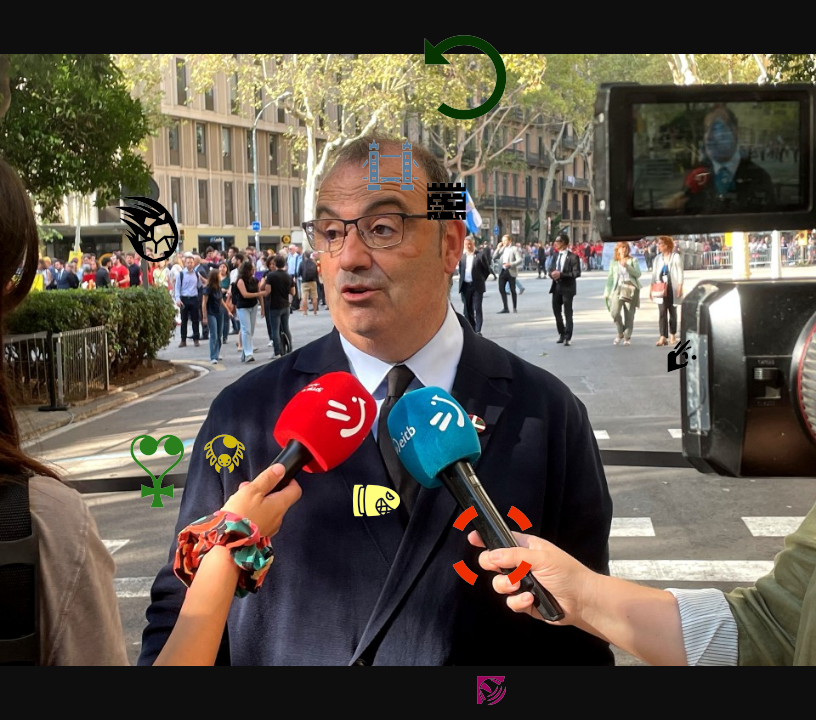  What do you see at coordinates (224, 454) in the screenshot?
I see `indicates a tick or mite creature in a game context` at bounding box center [224, 454].